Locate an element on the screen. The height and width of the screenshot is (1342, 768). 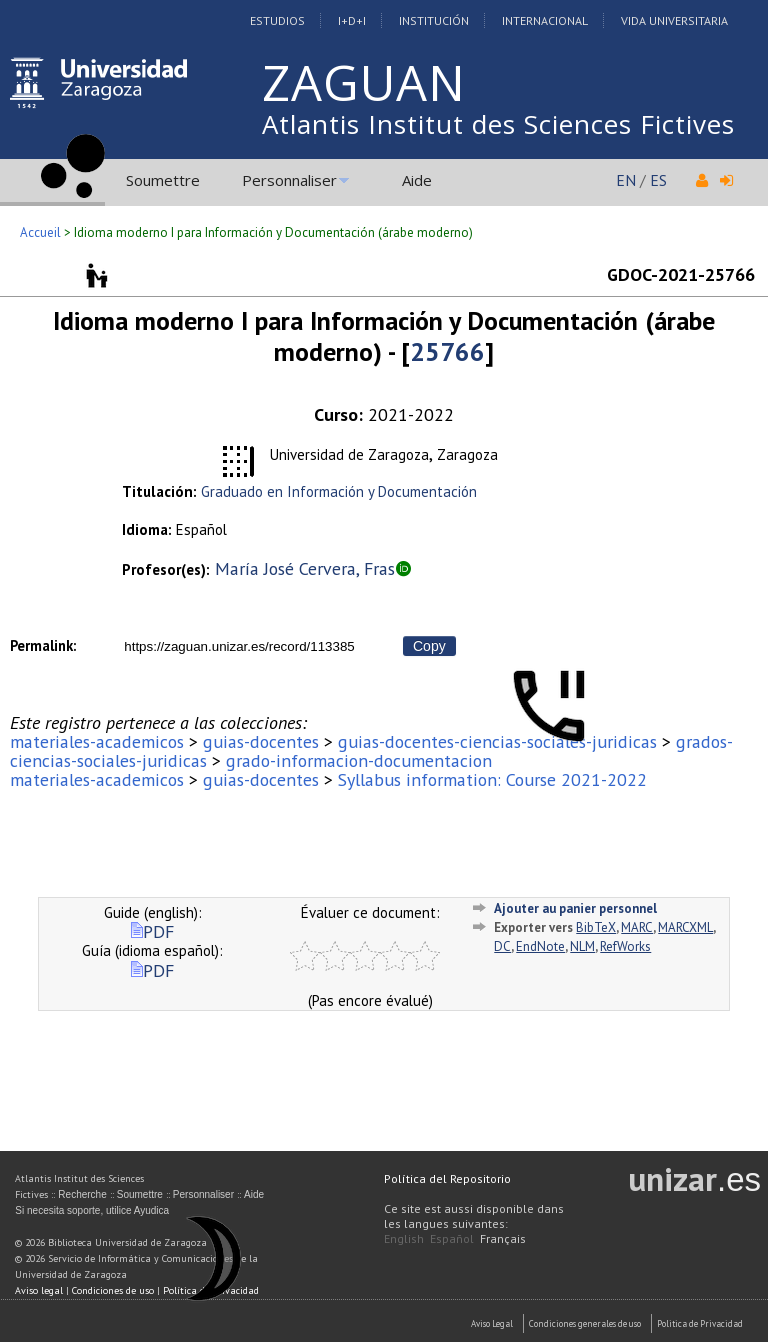
view bubble chart visualization is located at coordinates (73, 166).